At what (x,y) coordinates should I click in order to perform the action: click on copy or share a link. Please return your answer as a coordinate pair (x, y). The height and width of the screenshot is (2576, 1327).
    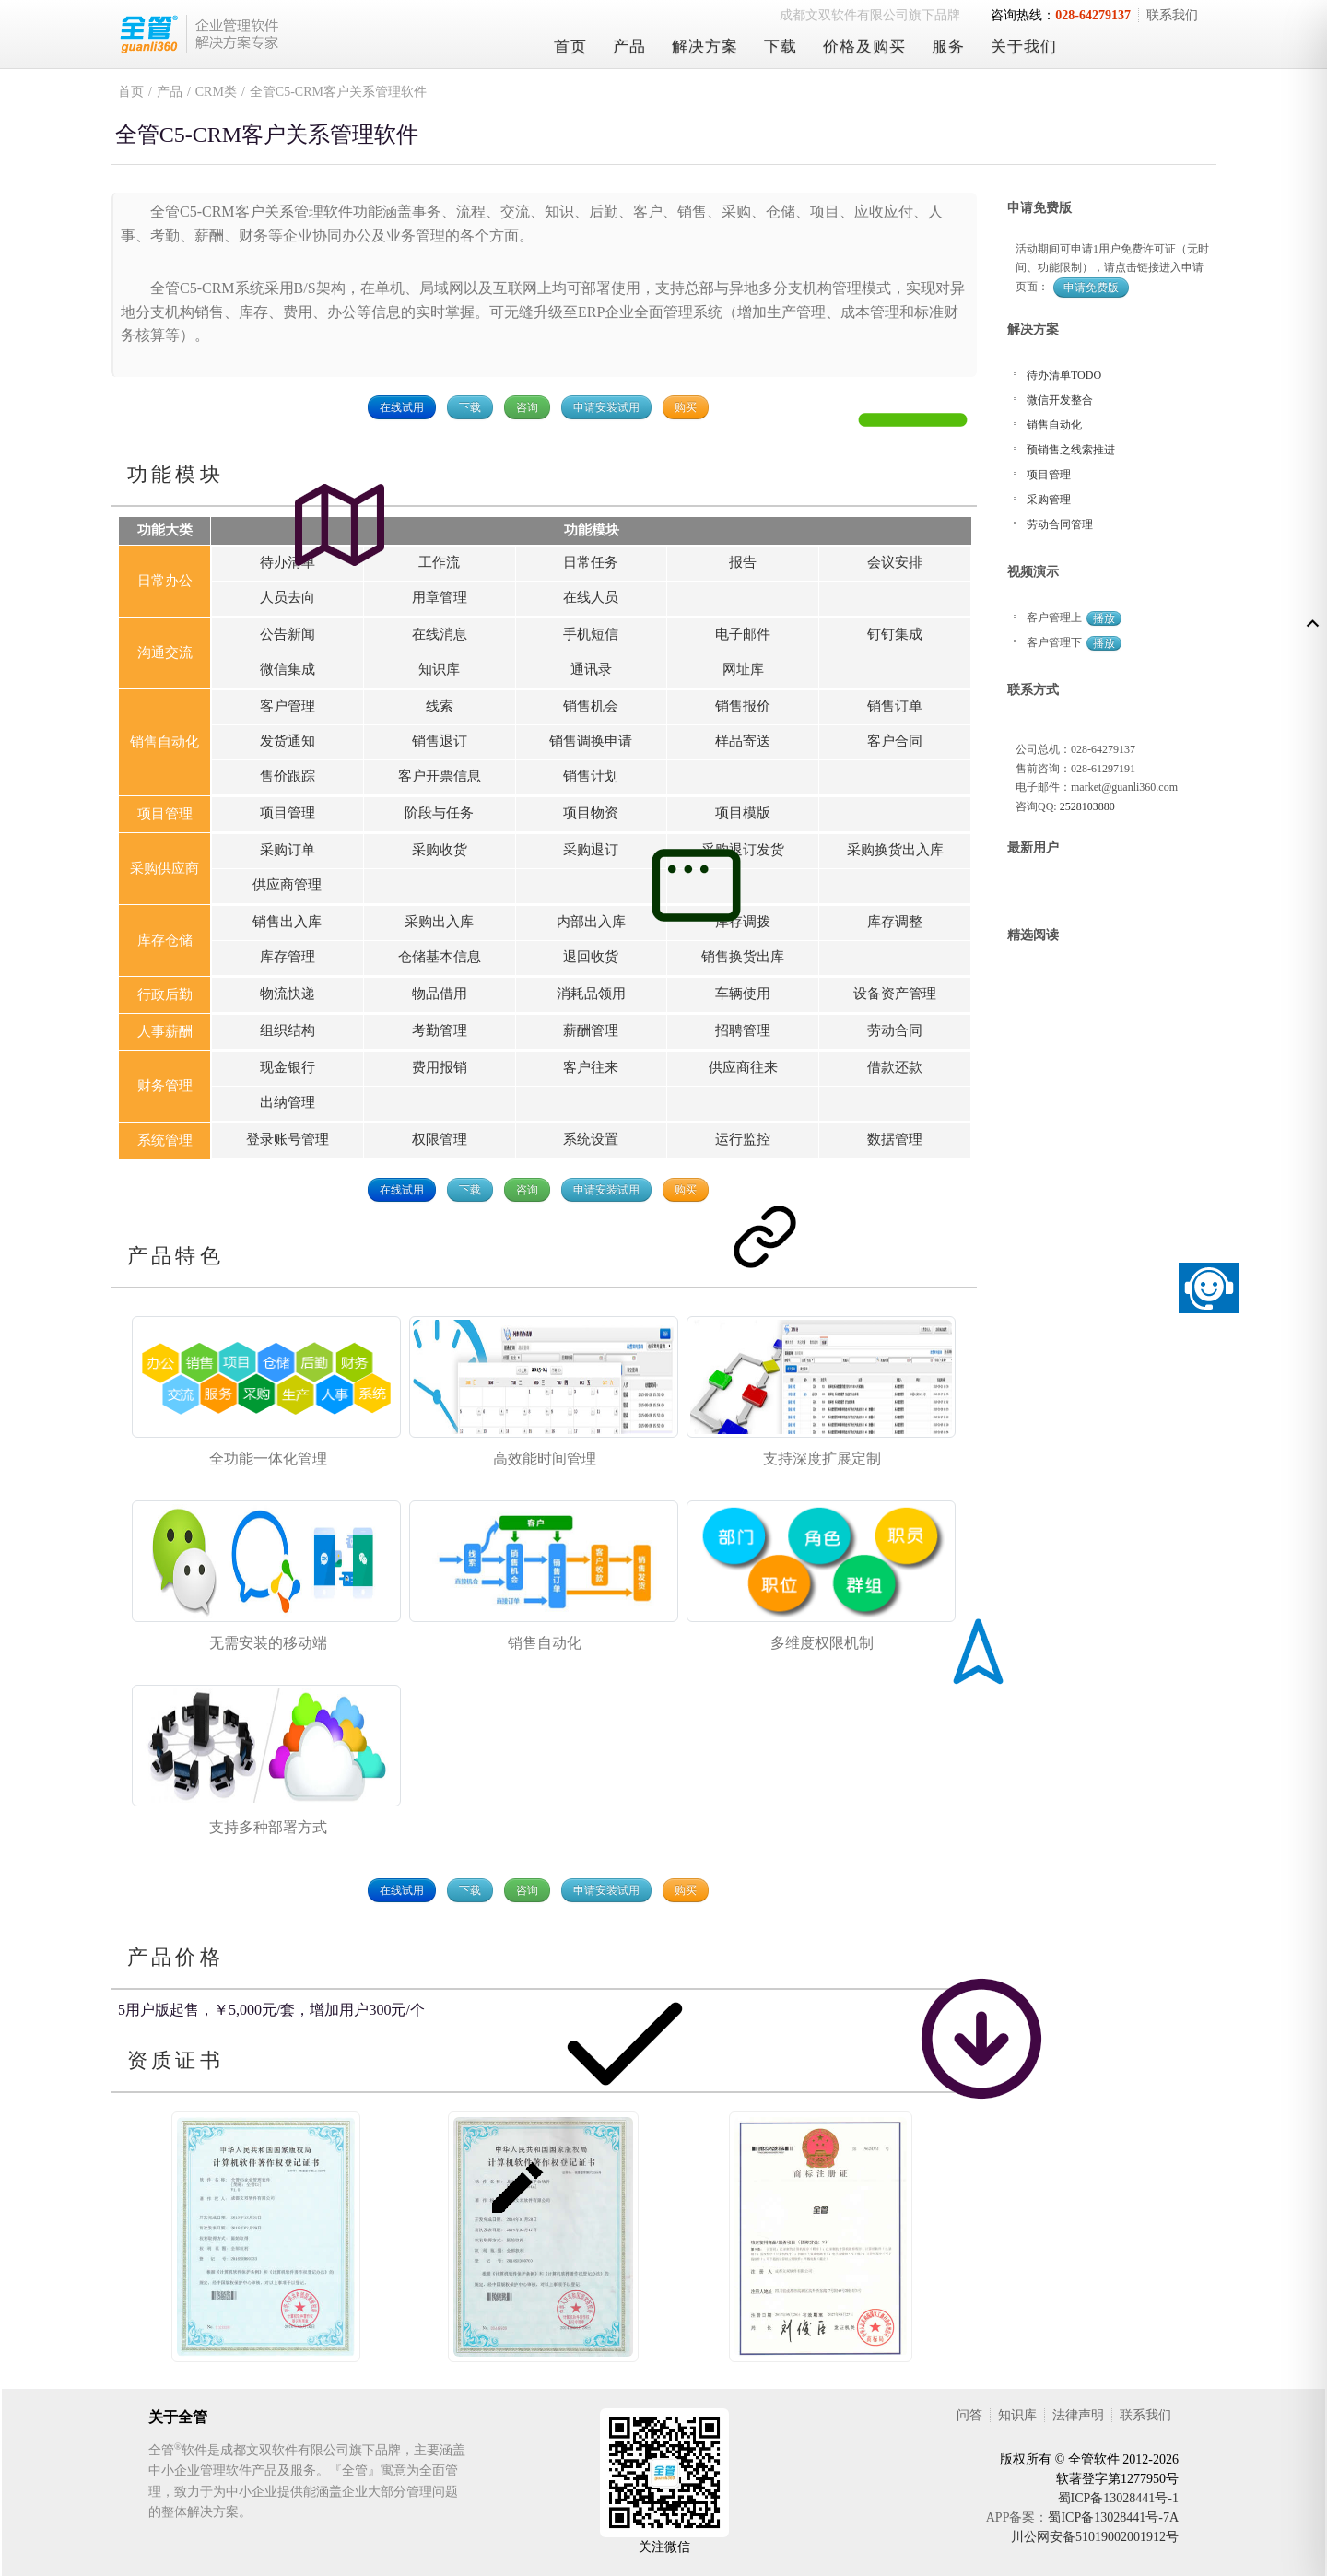
    Looking at the image, I should click on (765, 1237).